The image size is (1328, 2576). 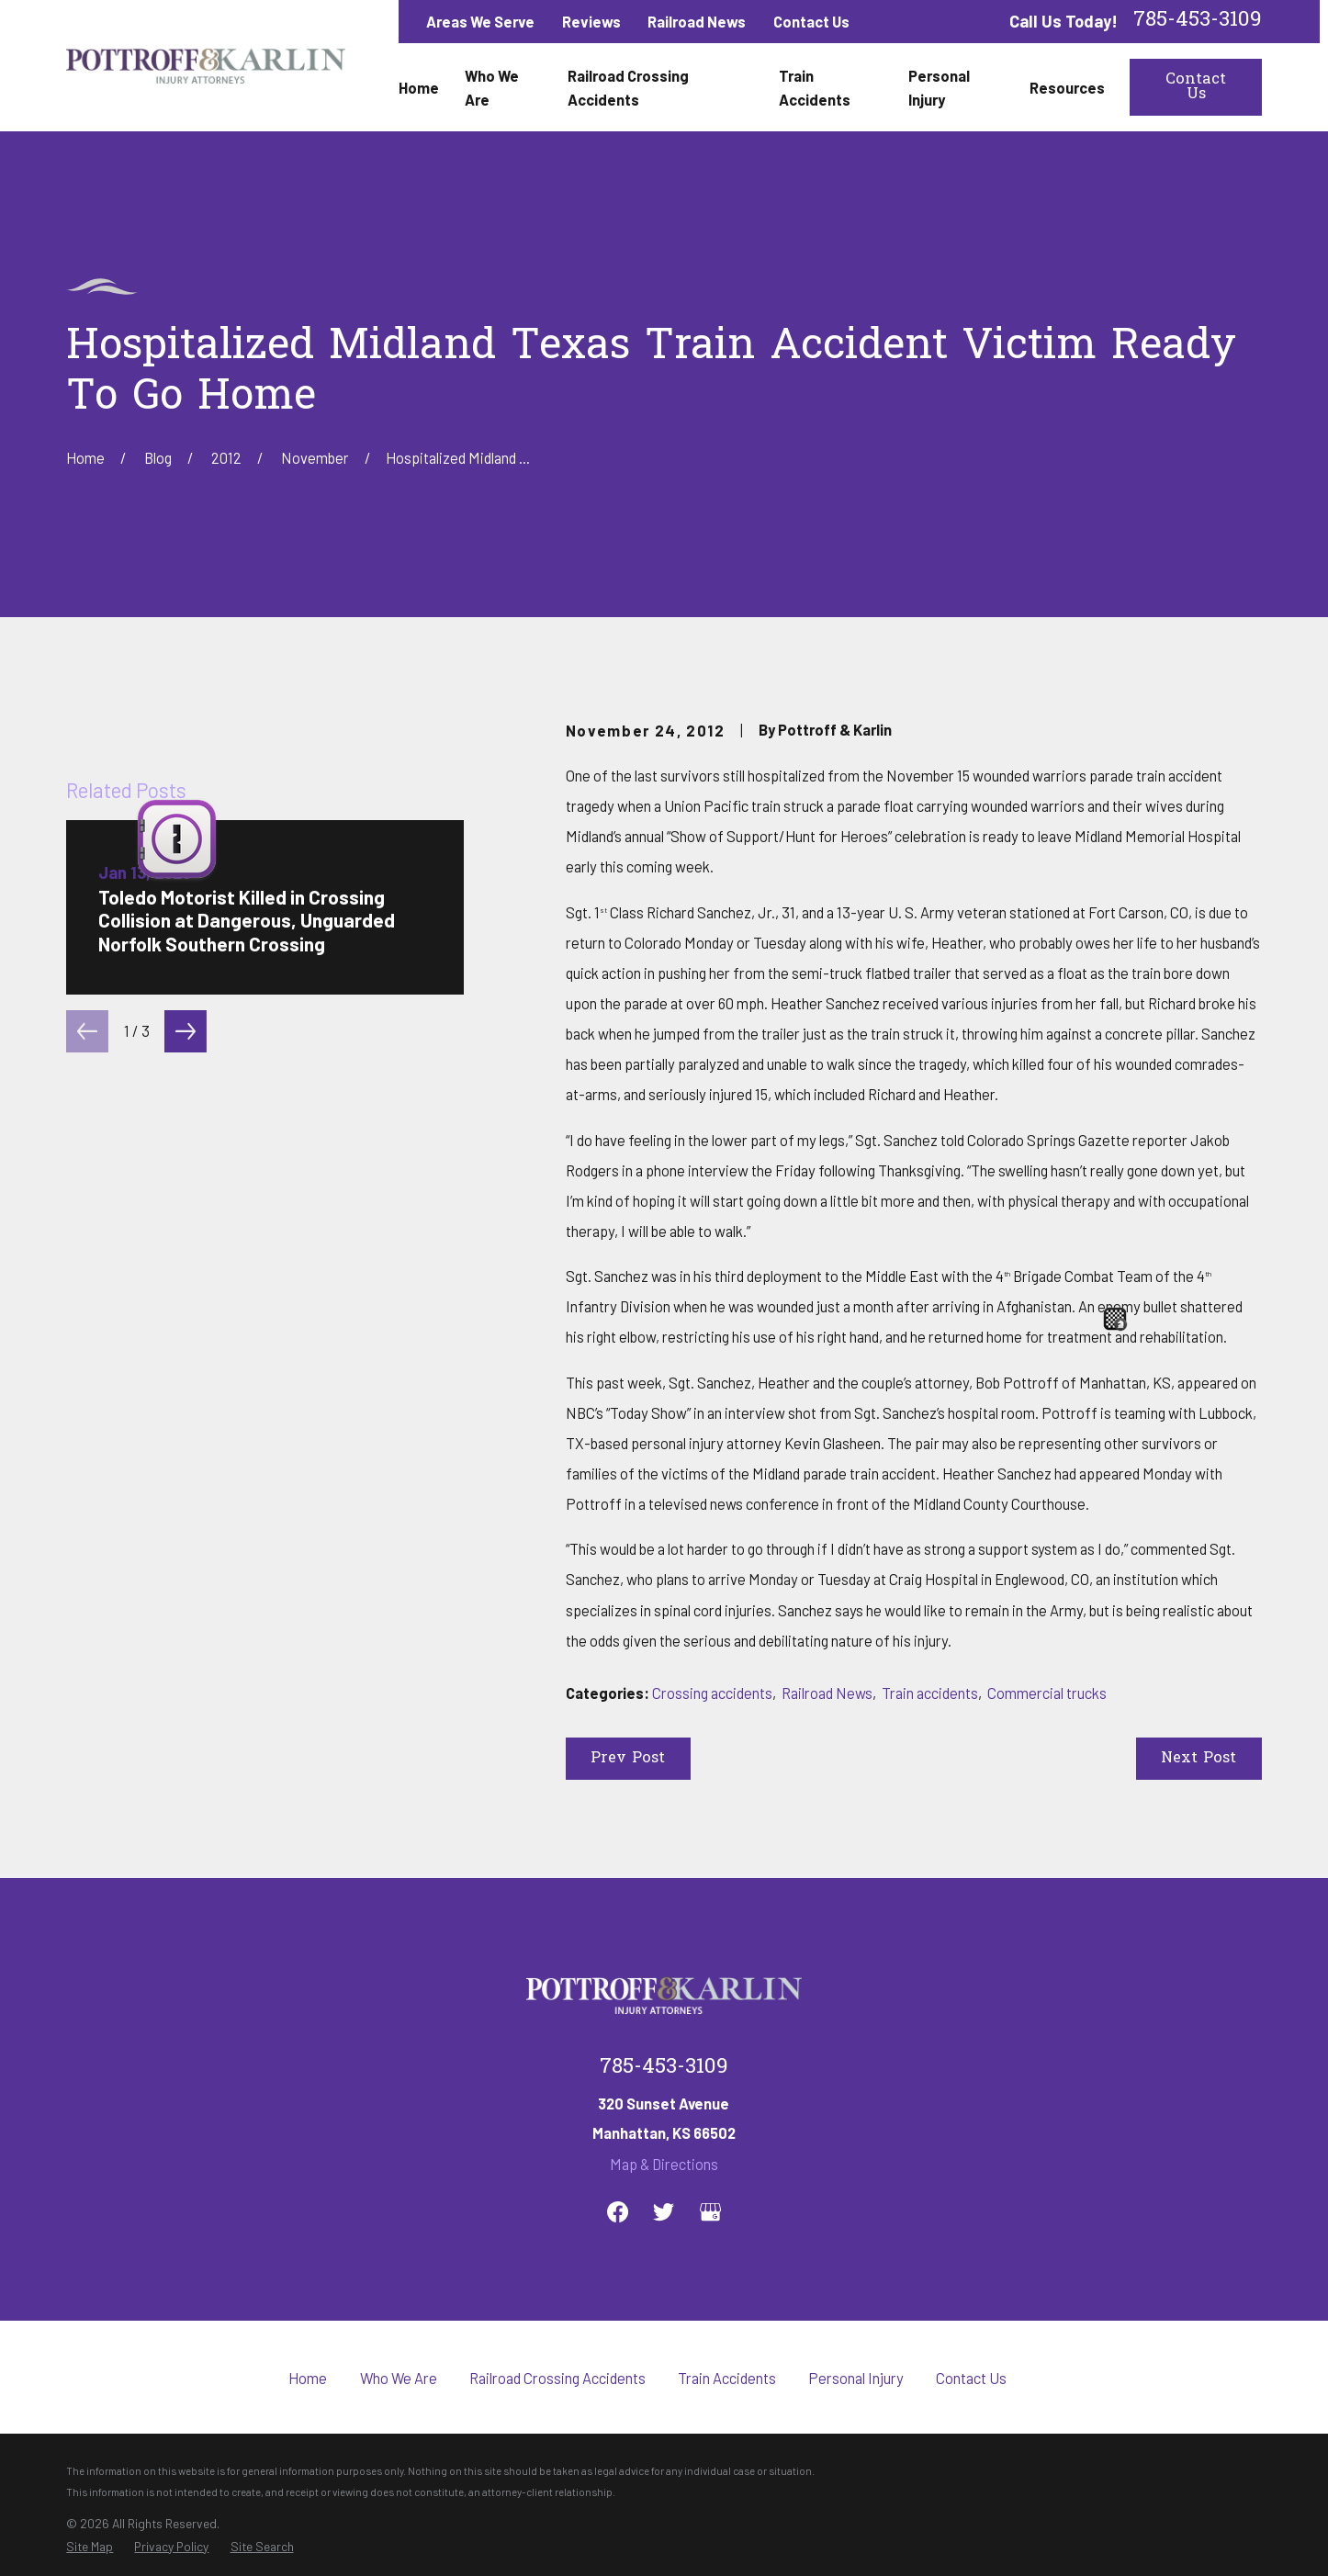 What do you see at coordinates (176, 838) in the screenshot?
I see `open the Secrets password manager app` at bounding box center [176, 838].